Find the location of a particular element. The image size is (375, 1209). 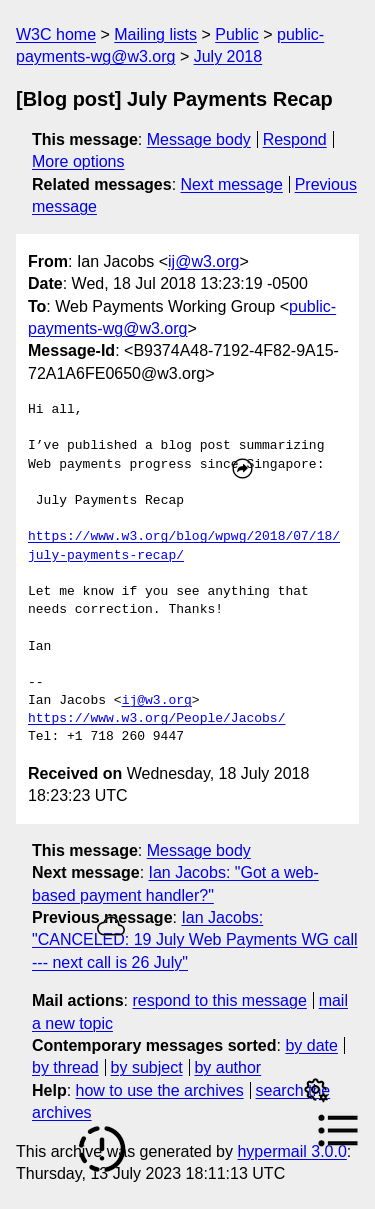

view items in a bulleted list format is located at coordinates (338, 1130).